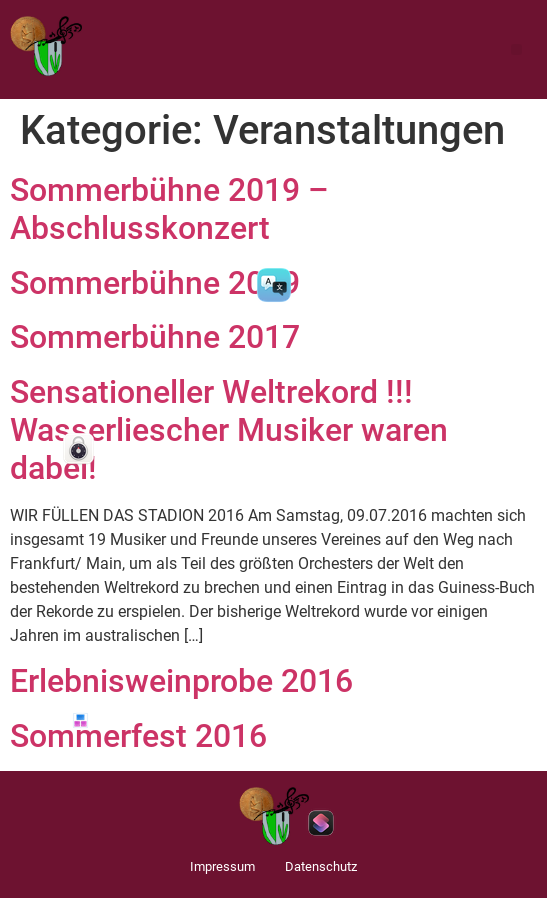 The image size is (547, 898). What do you see at coordinates (321, 823) in the screenshot?
I see `open the shortcuts app` at bounding box center [321, 823].